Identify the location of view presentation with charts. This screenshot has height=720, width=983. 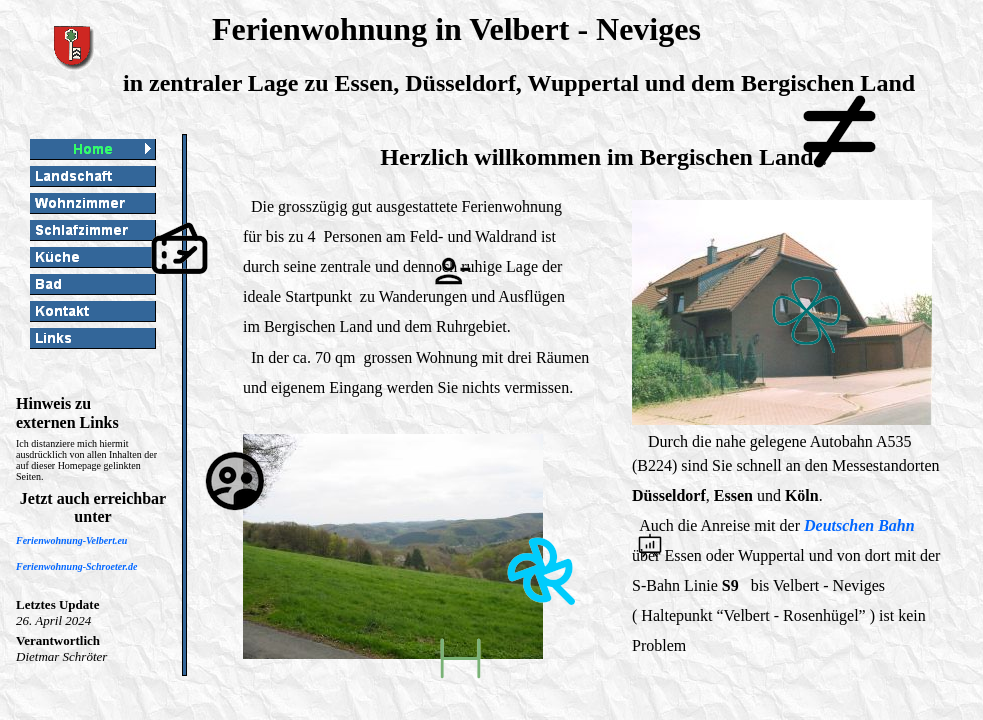
(650, 546).